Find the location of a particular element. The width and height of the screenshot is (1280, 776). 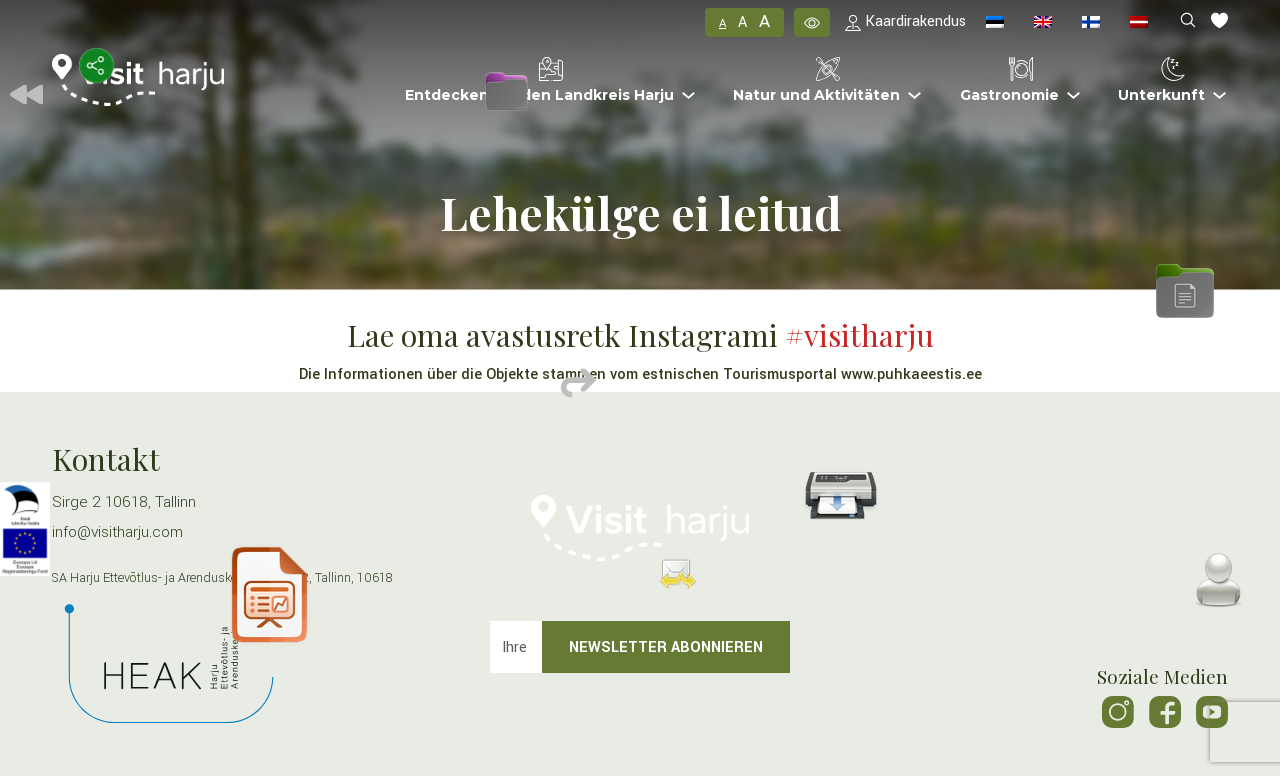

redo the last undone action is located at coordinates (578, 383).